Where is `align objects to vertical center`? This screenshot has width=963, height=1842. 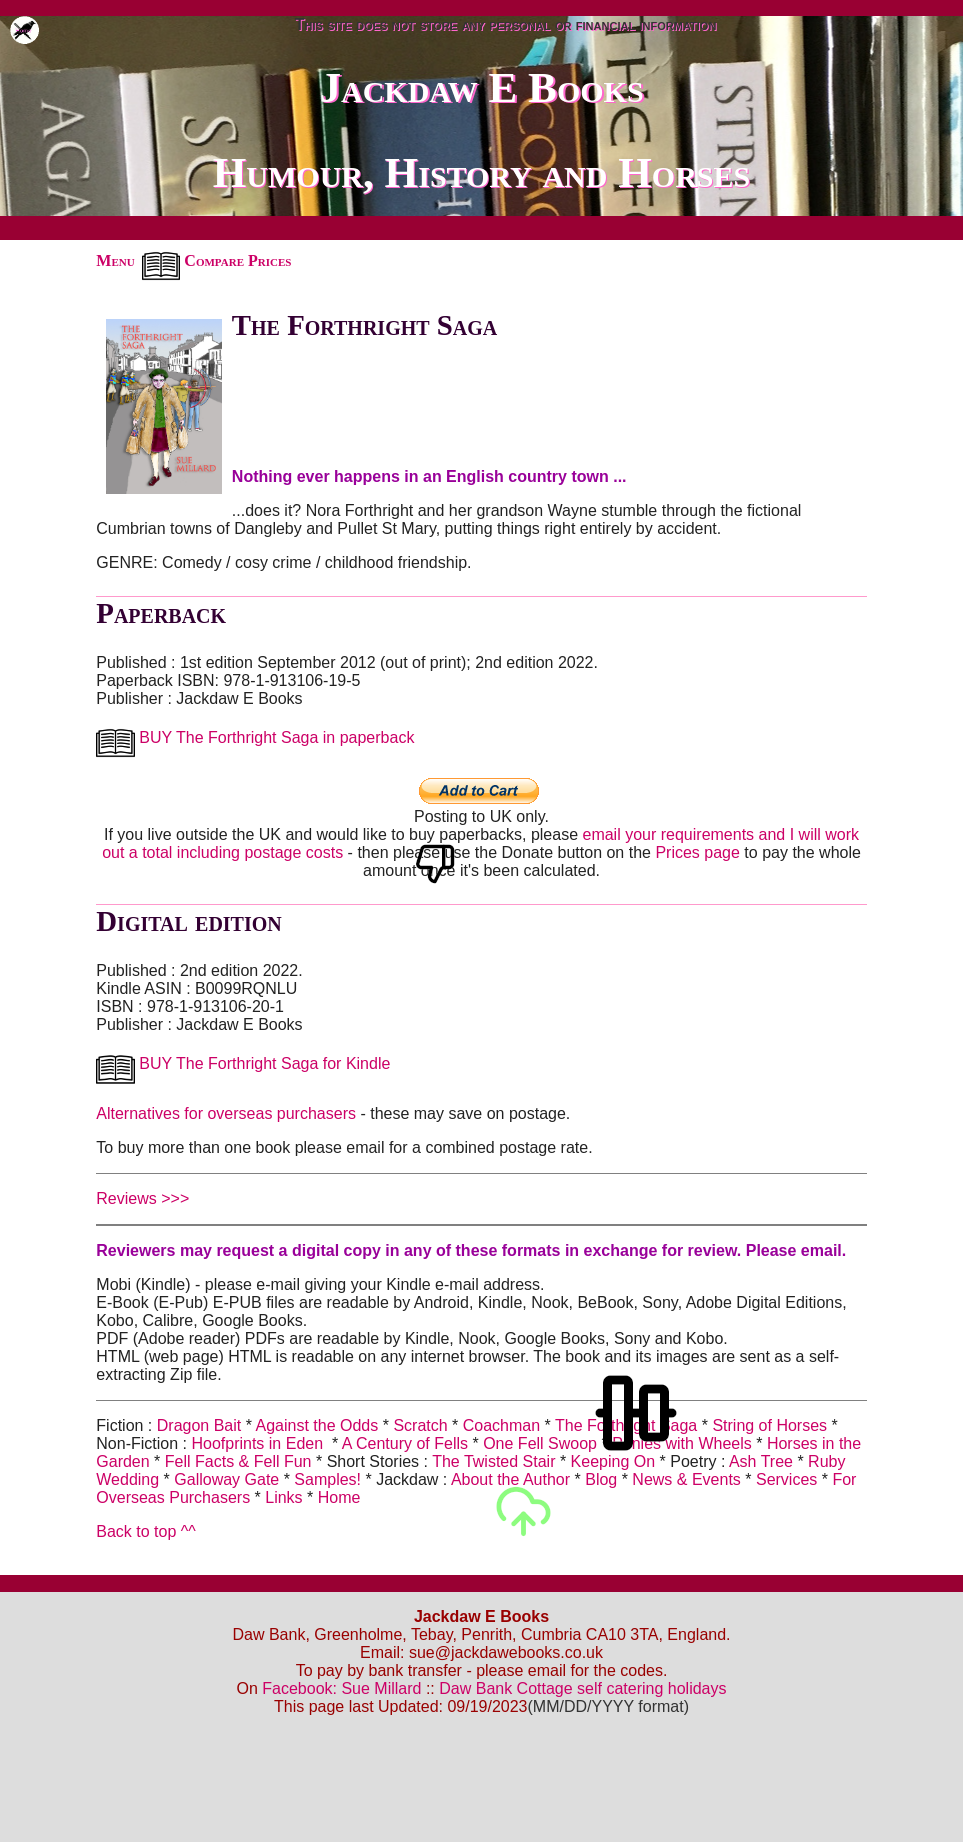
align objects to vertical center is located at coordinates (636, 1413).